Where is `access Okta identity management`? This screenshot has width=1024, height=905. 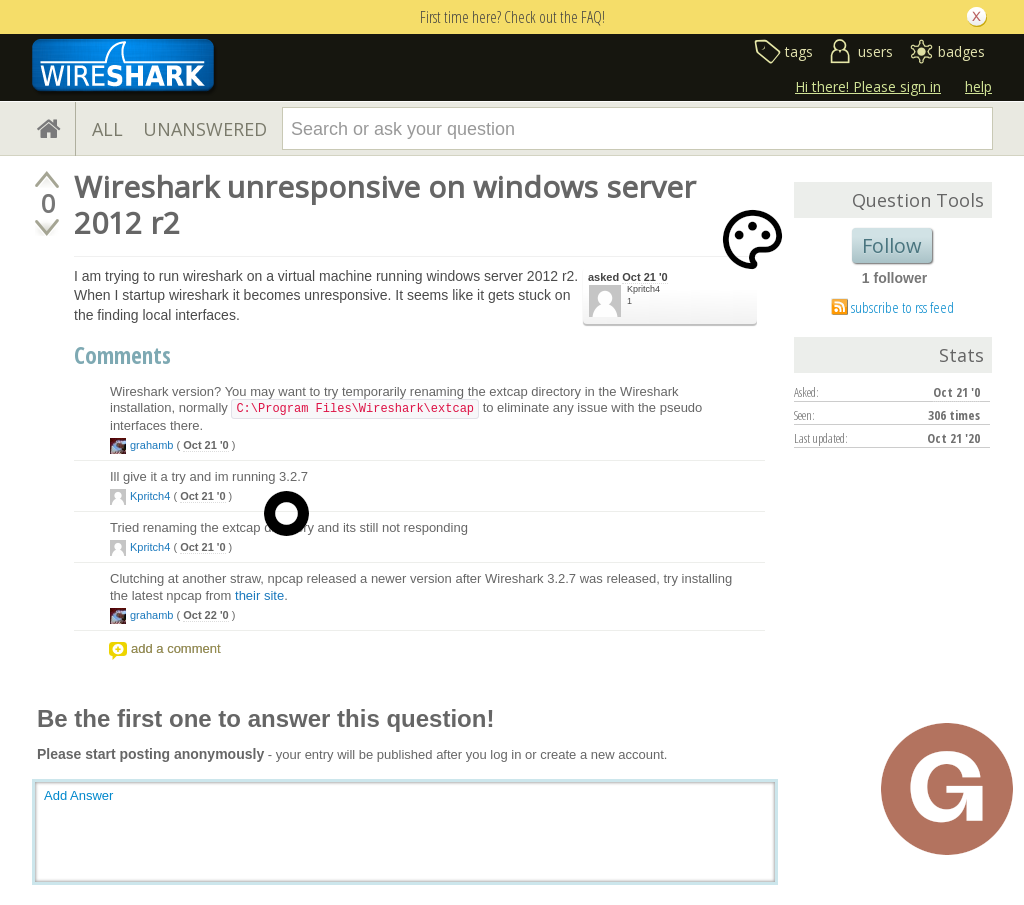 access Okta identity management is located at coordinates (286, 513).